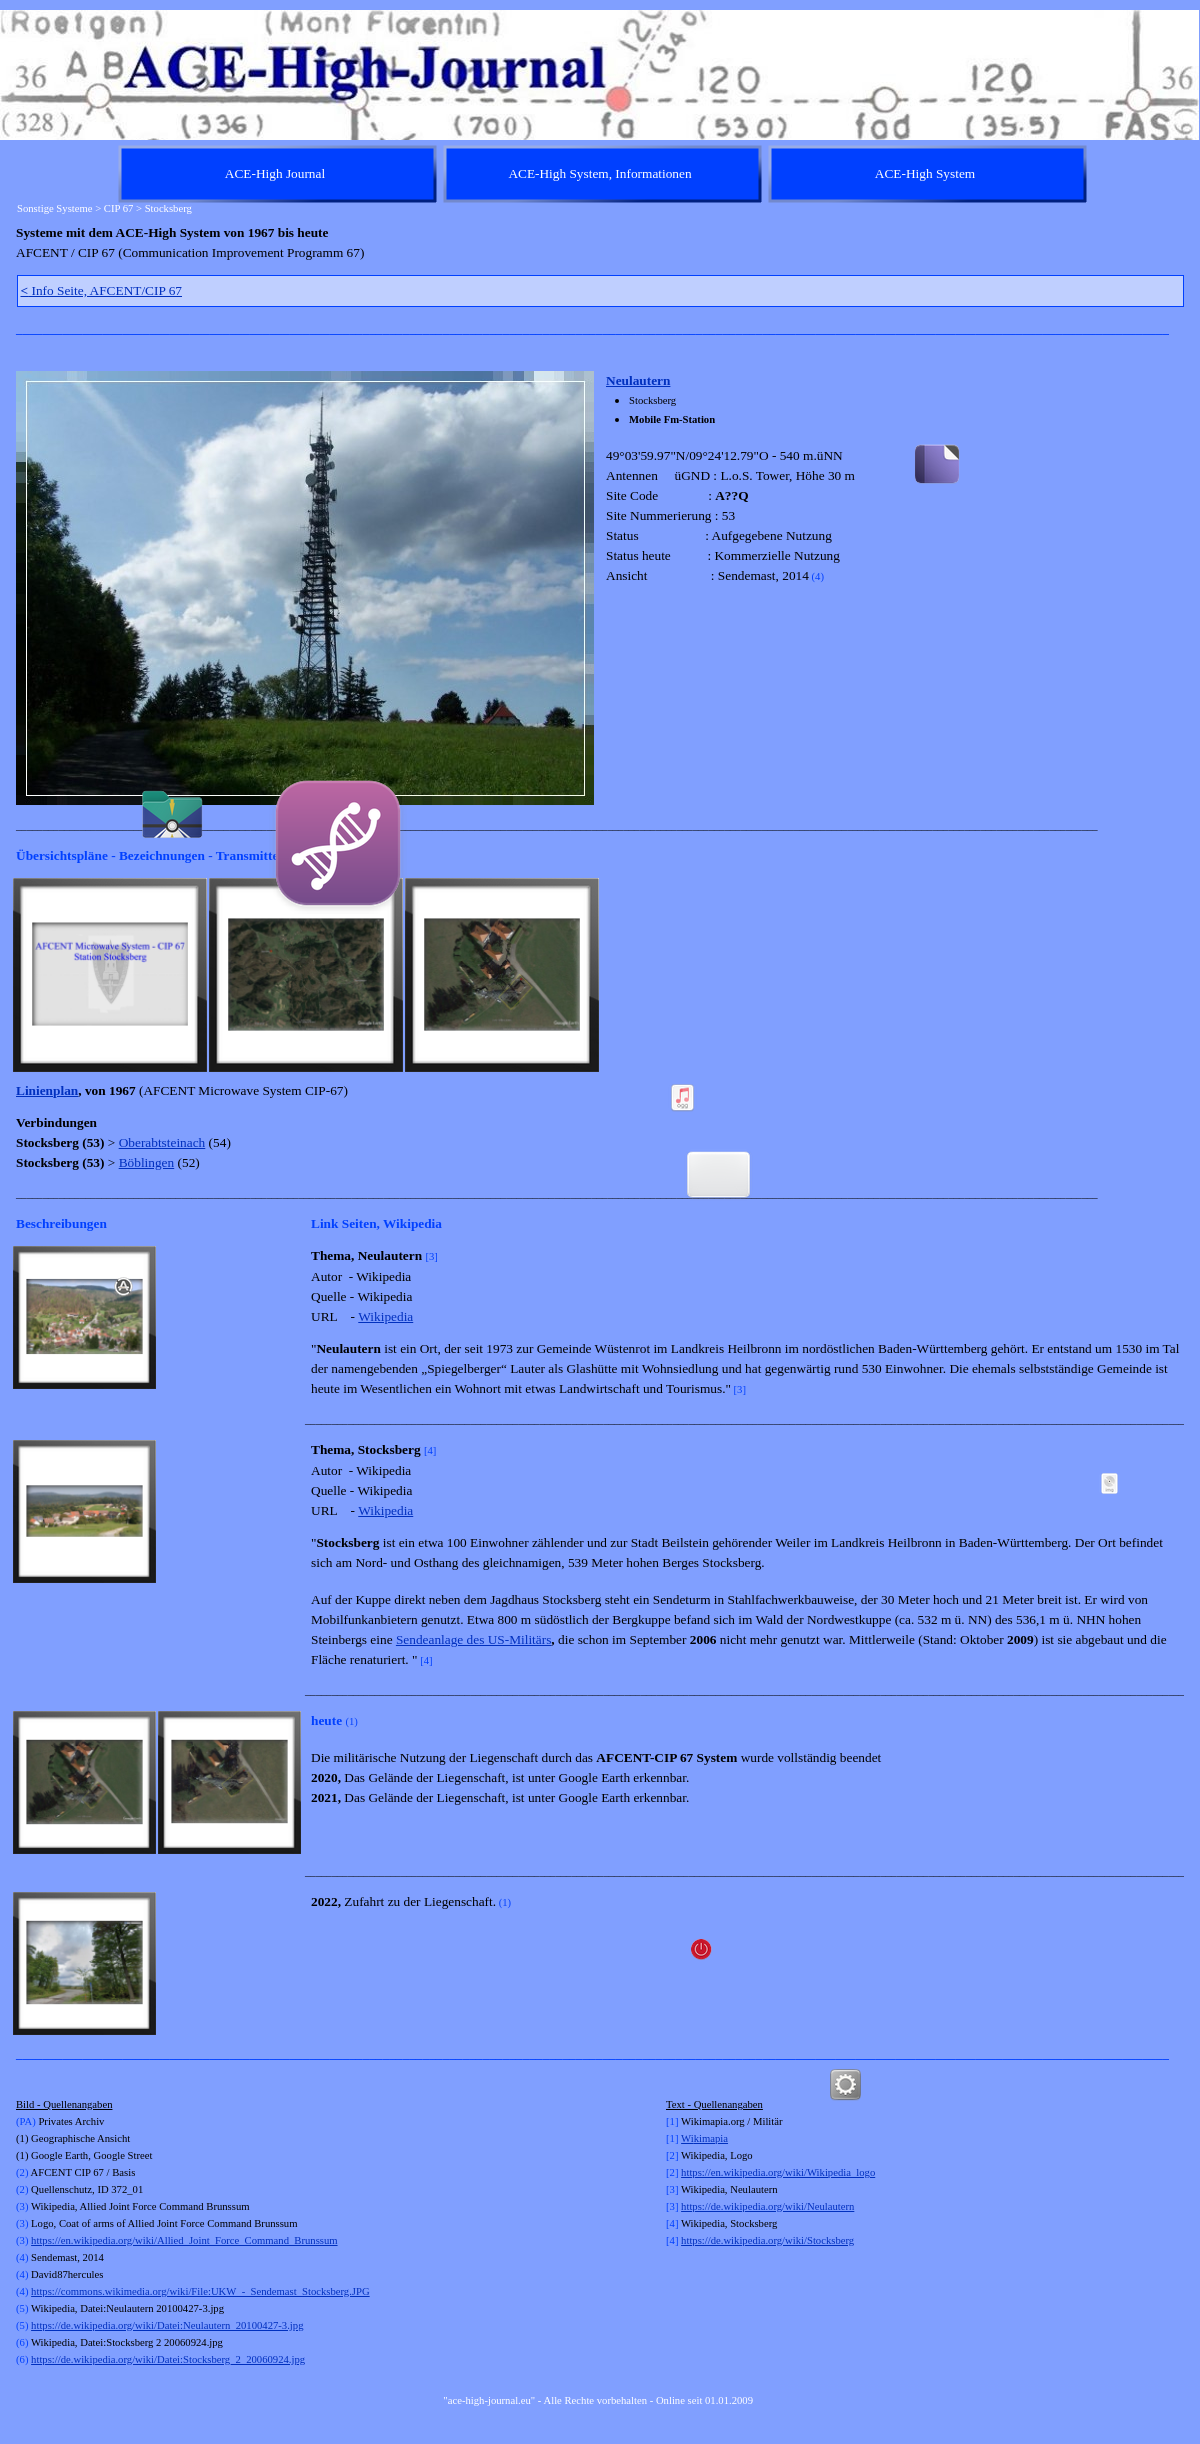  What do you see at coordinates (338, 843) in the screenshot?
I see `open science and education applications` at bounding box center [338, 843].